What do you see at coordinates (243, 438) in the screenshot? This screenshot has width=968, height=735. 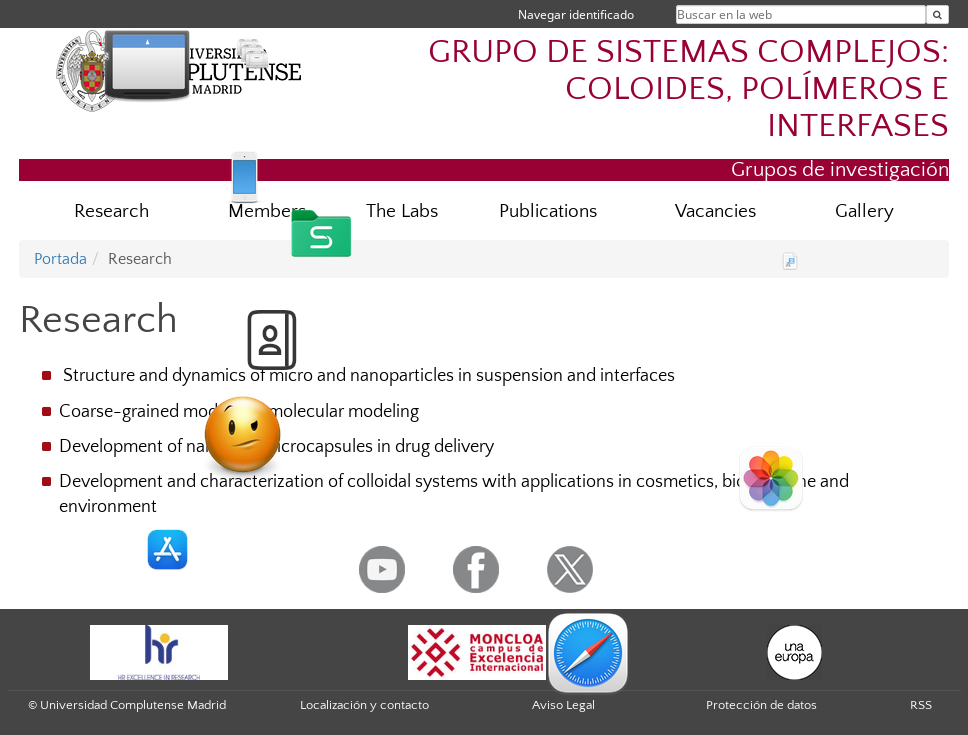 I see `express a smug or sarcastic reaction` at bounding box center [243, 438].